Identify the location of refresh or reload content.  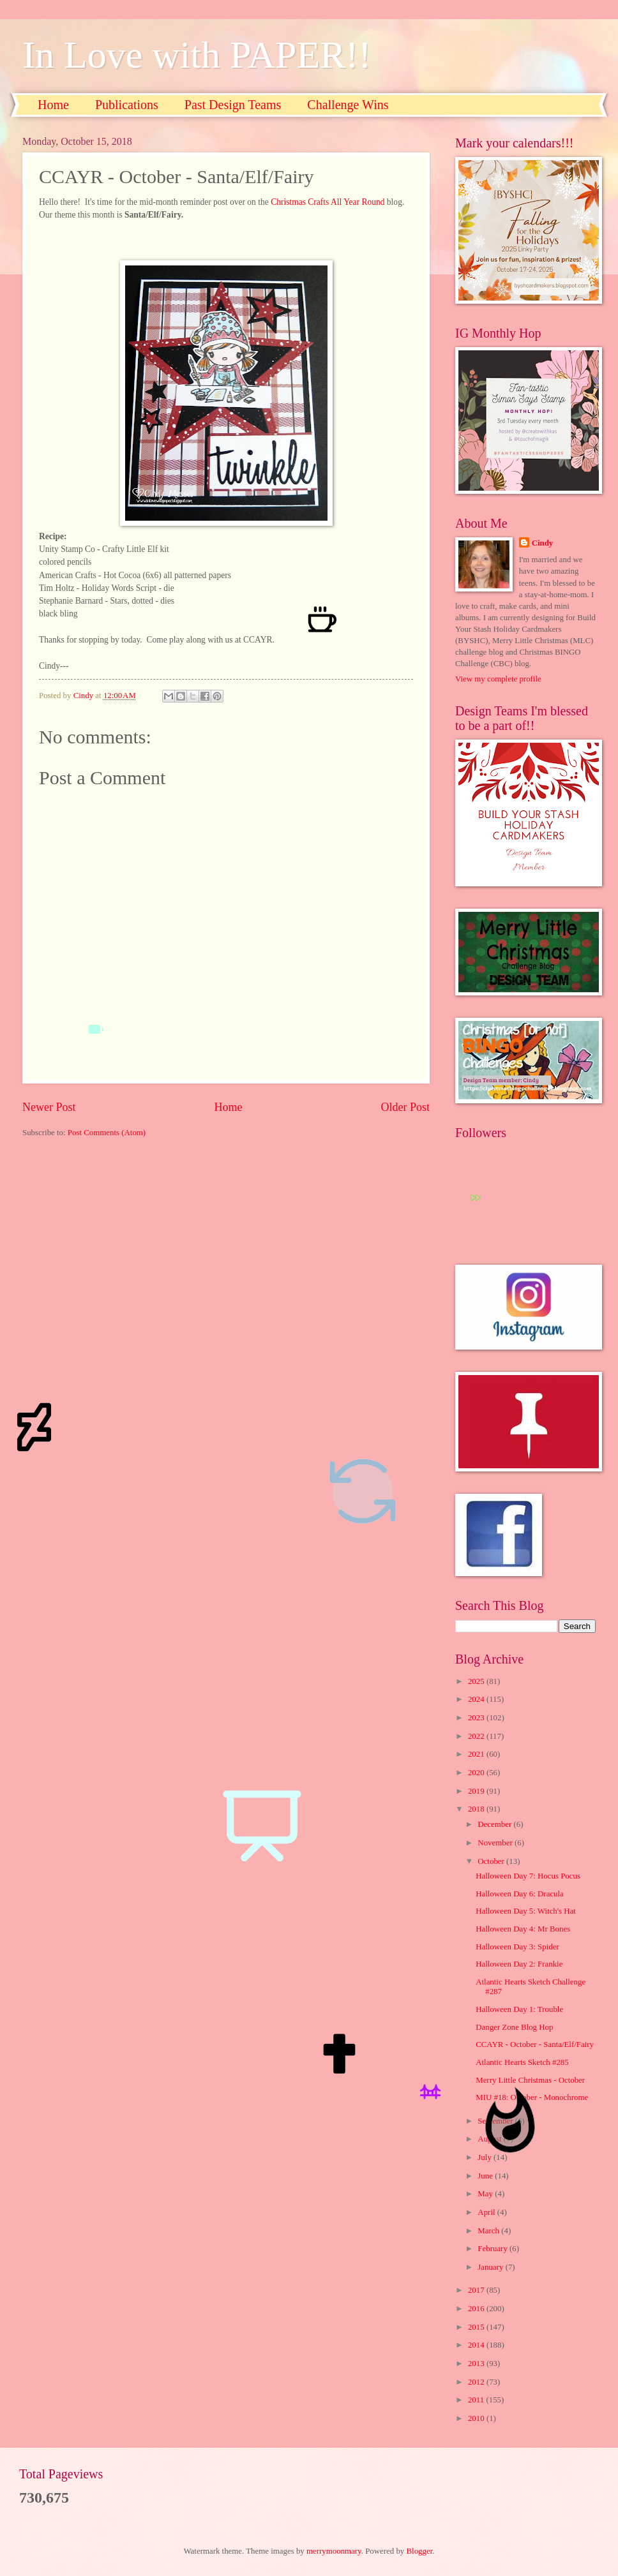
(363, 1491).